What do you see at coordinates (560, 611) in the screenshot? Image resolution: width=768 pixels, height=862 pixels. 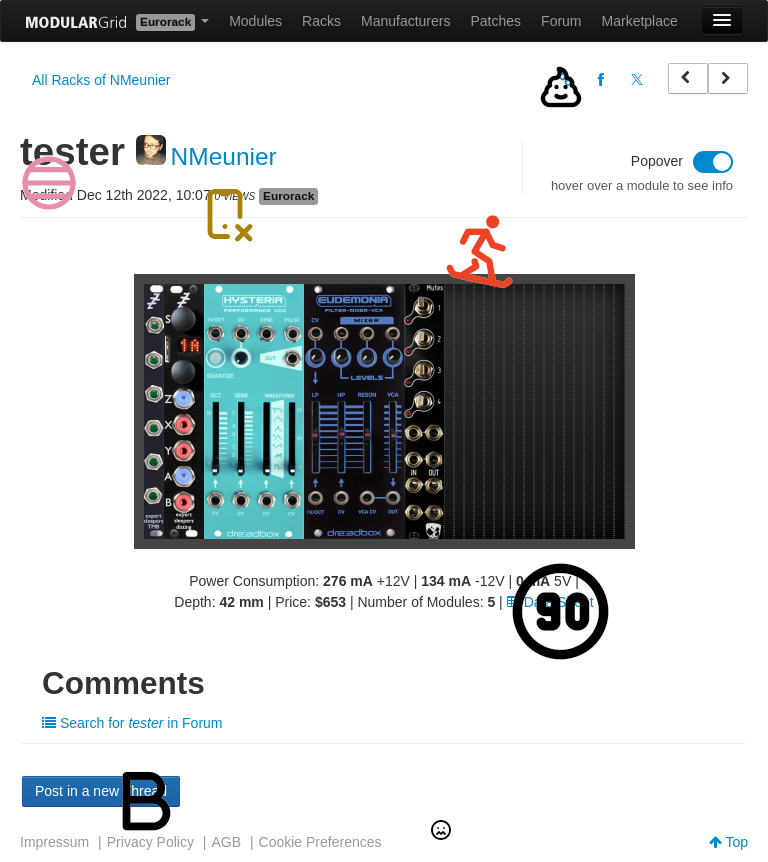 I see `set timer or duration for 90 seconds` at bounding box center [560, 611].